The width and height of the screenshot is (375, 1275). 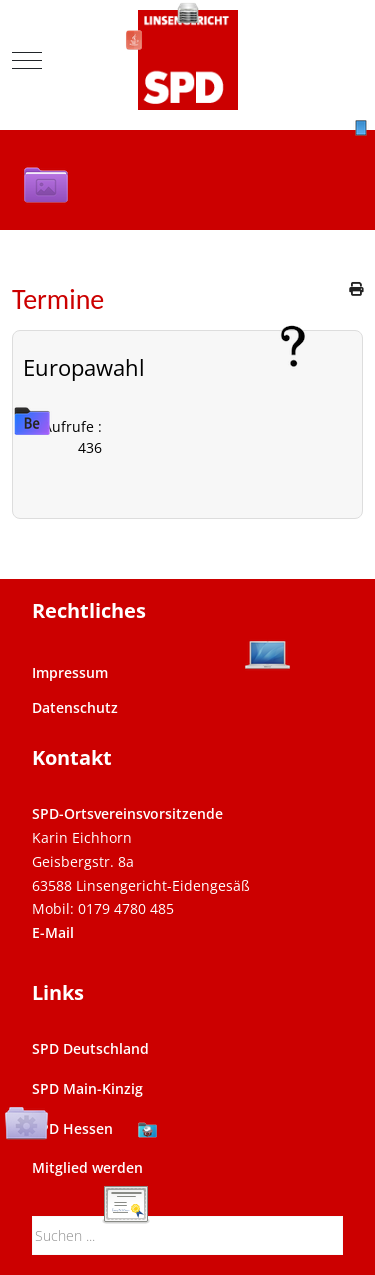 I want to click on open your images folder, so click(x=46, y=185).